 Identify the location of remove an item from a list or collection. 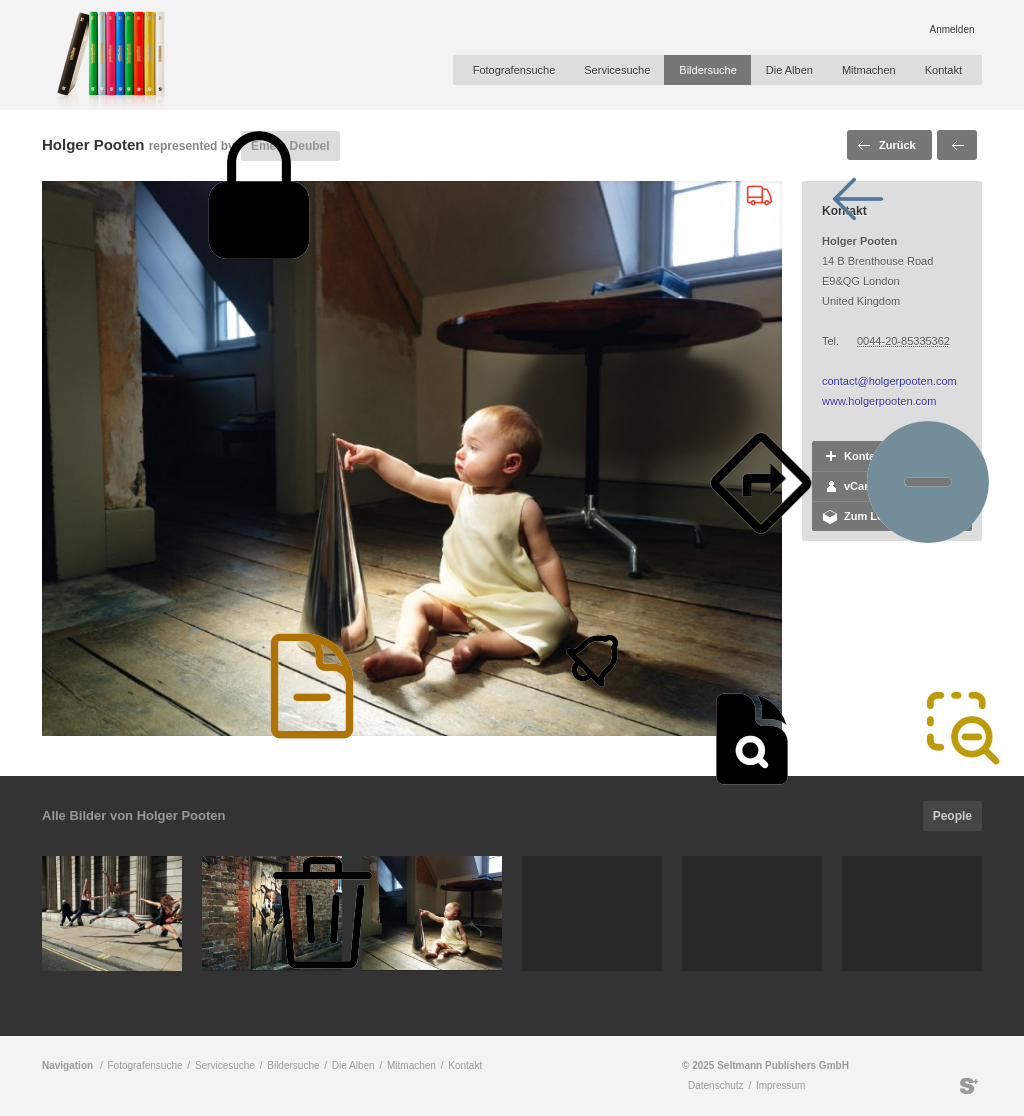
(928, 482).